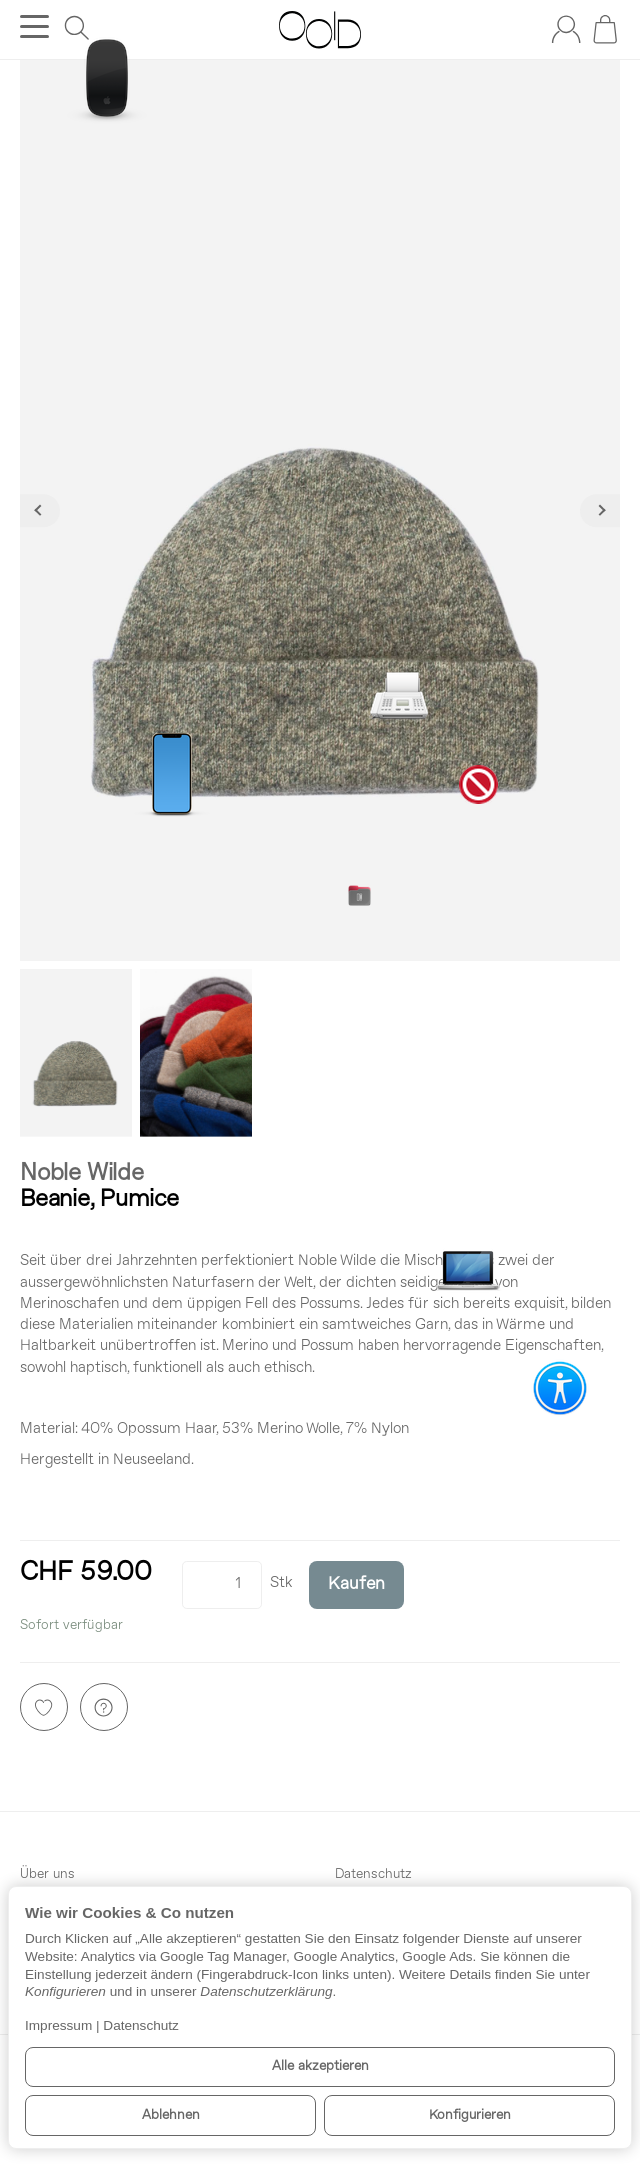  What do you see at coordinates (172, 775) in the screenshot?
I see `iPhone 12 Pro device icon` at bounding box center [172, 775].